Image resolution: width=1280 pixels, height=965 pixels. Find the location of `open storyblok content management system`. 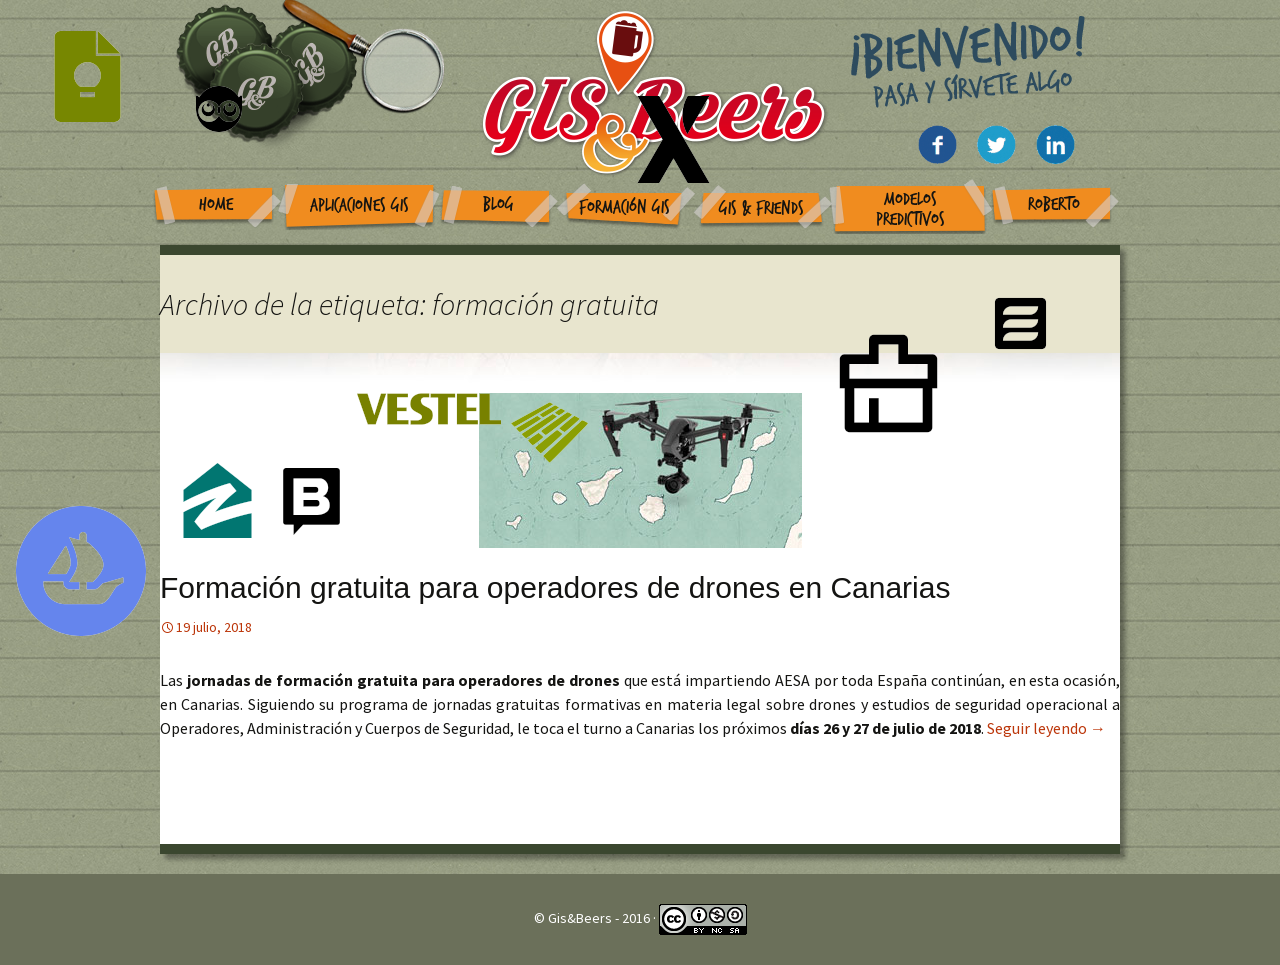

open storyblok content management system is located at coordinates (311, 501).